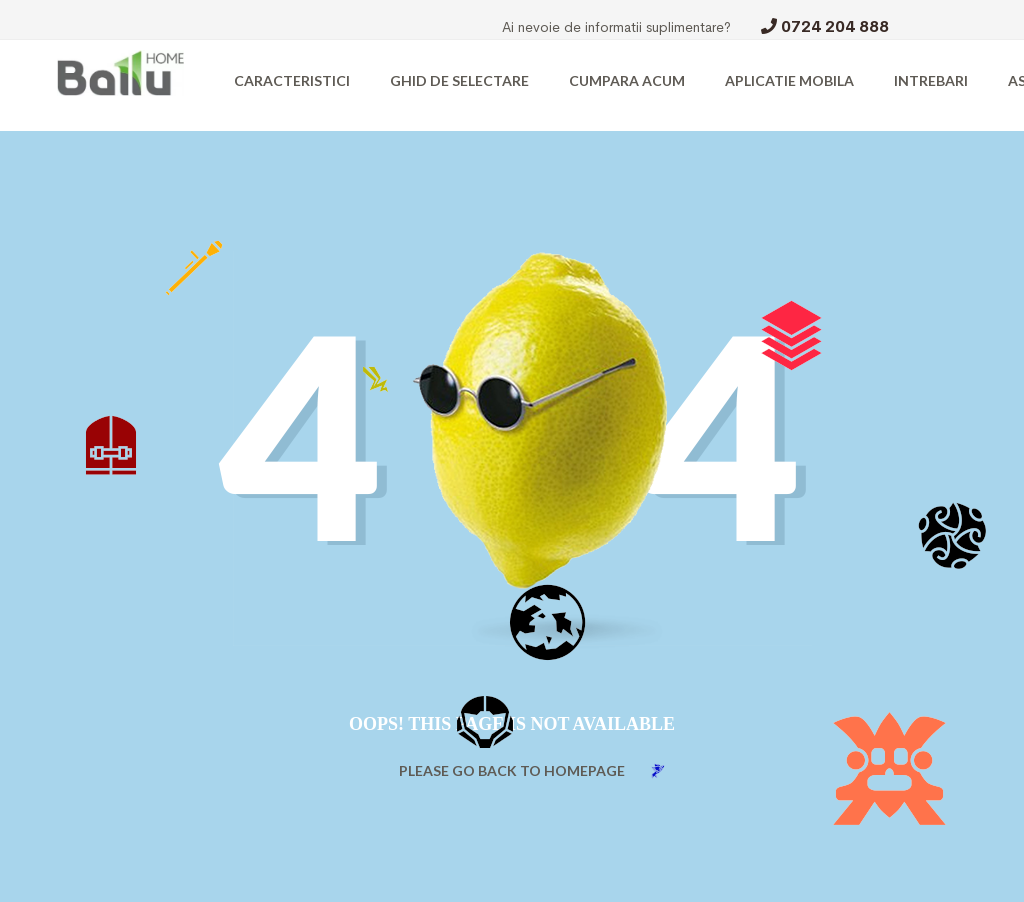 Image resolution: width=1024 pixels, height=902 pixels. Describe the element at coordinates (485, 722) in the screenshot. I see `launch Metroid or Samus-themed game content` at that location.